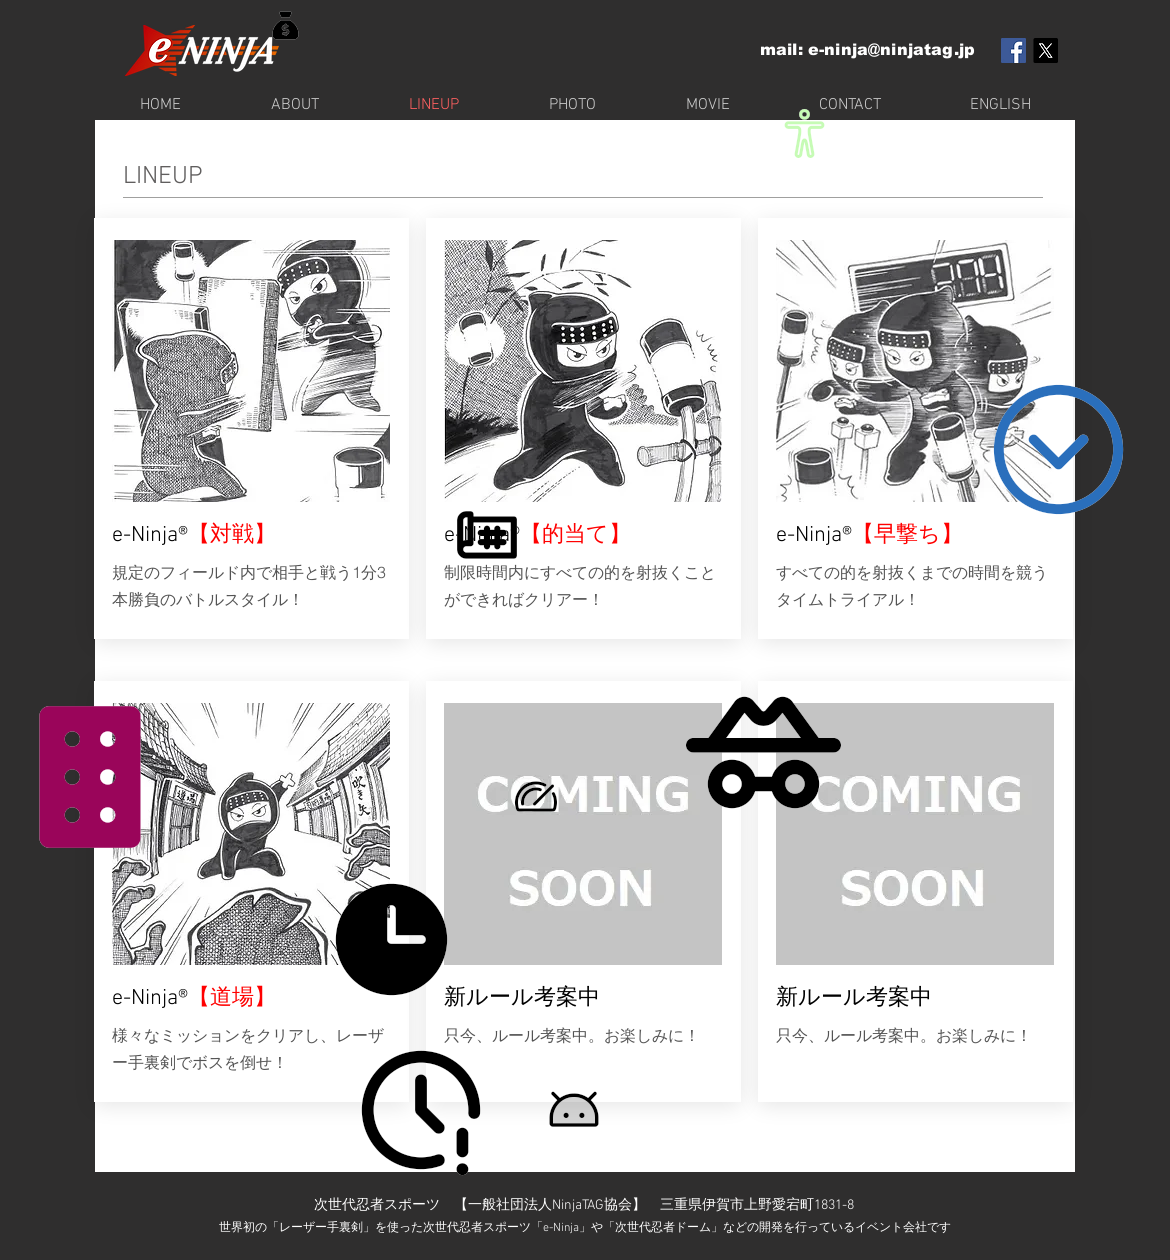  What do you see at coordinates (574, 1111) in the screenshot?
I see `android operating system indicator` at bounding box center [574, 1111].